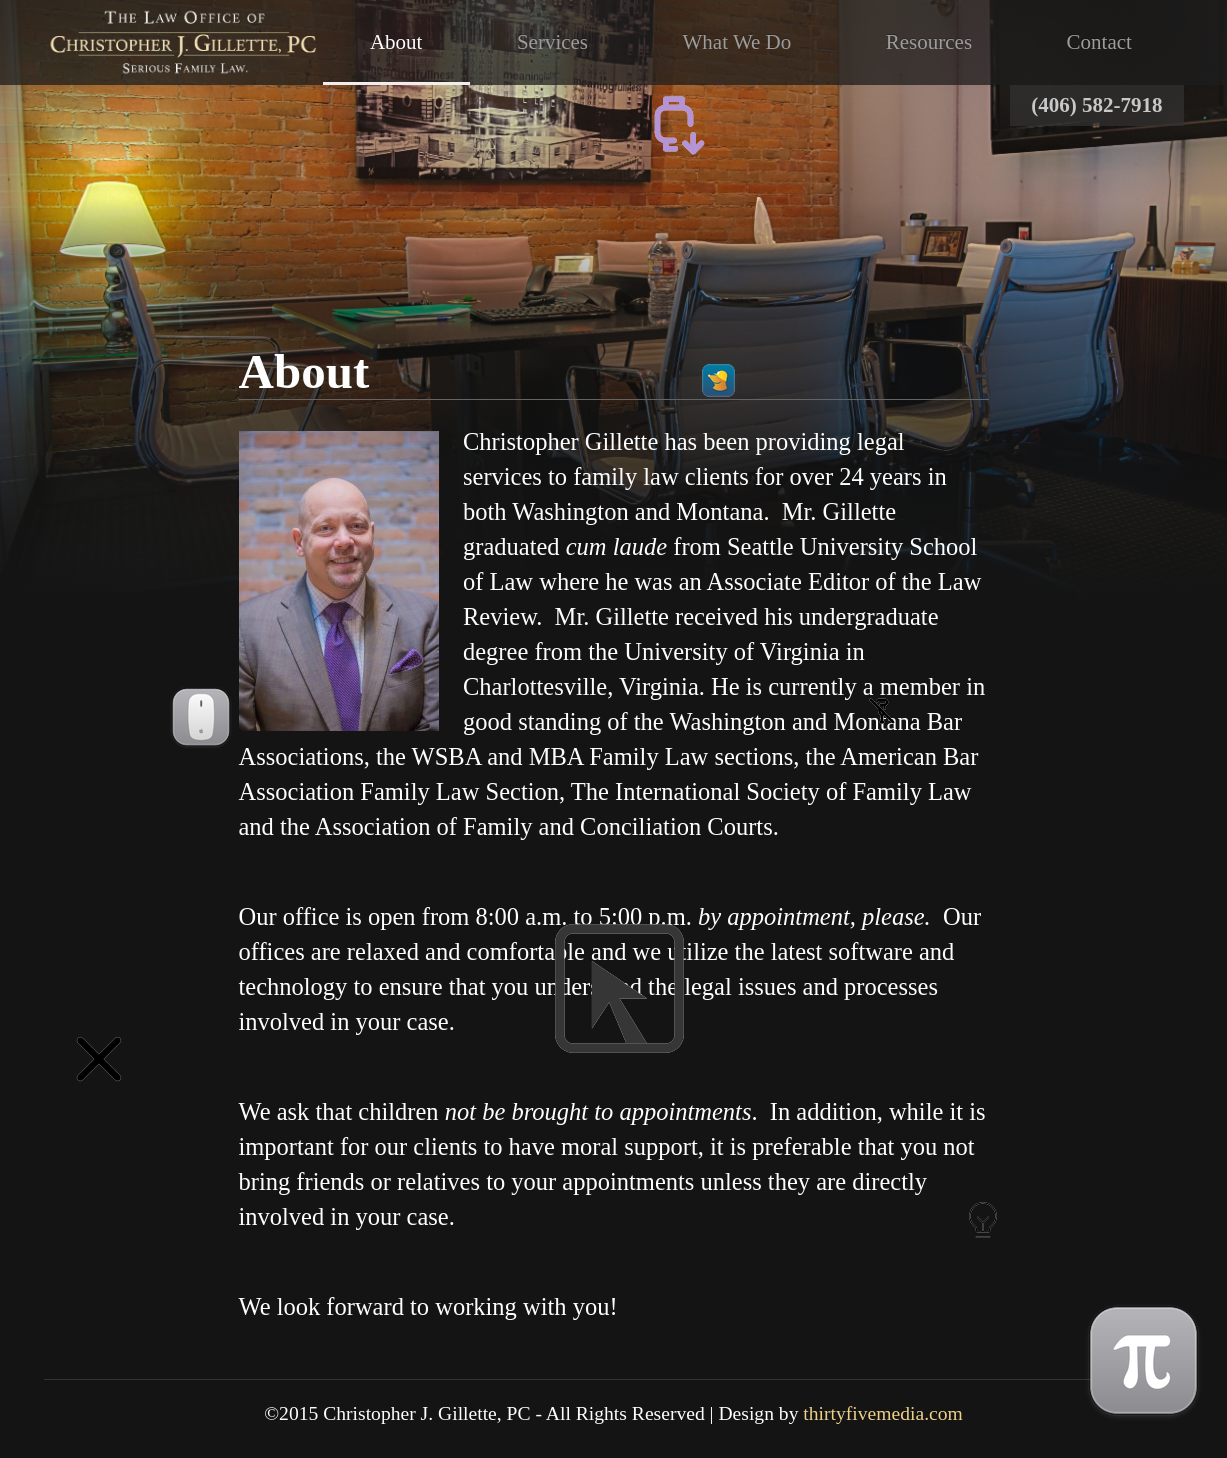  What do you see at coordinates (983, 1220) in the screenshot?
I see `toggle idea or tip suggestions` at bounding box center [983, 1220].